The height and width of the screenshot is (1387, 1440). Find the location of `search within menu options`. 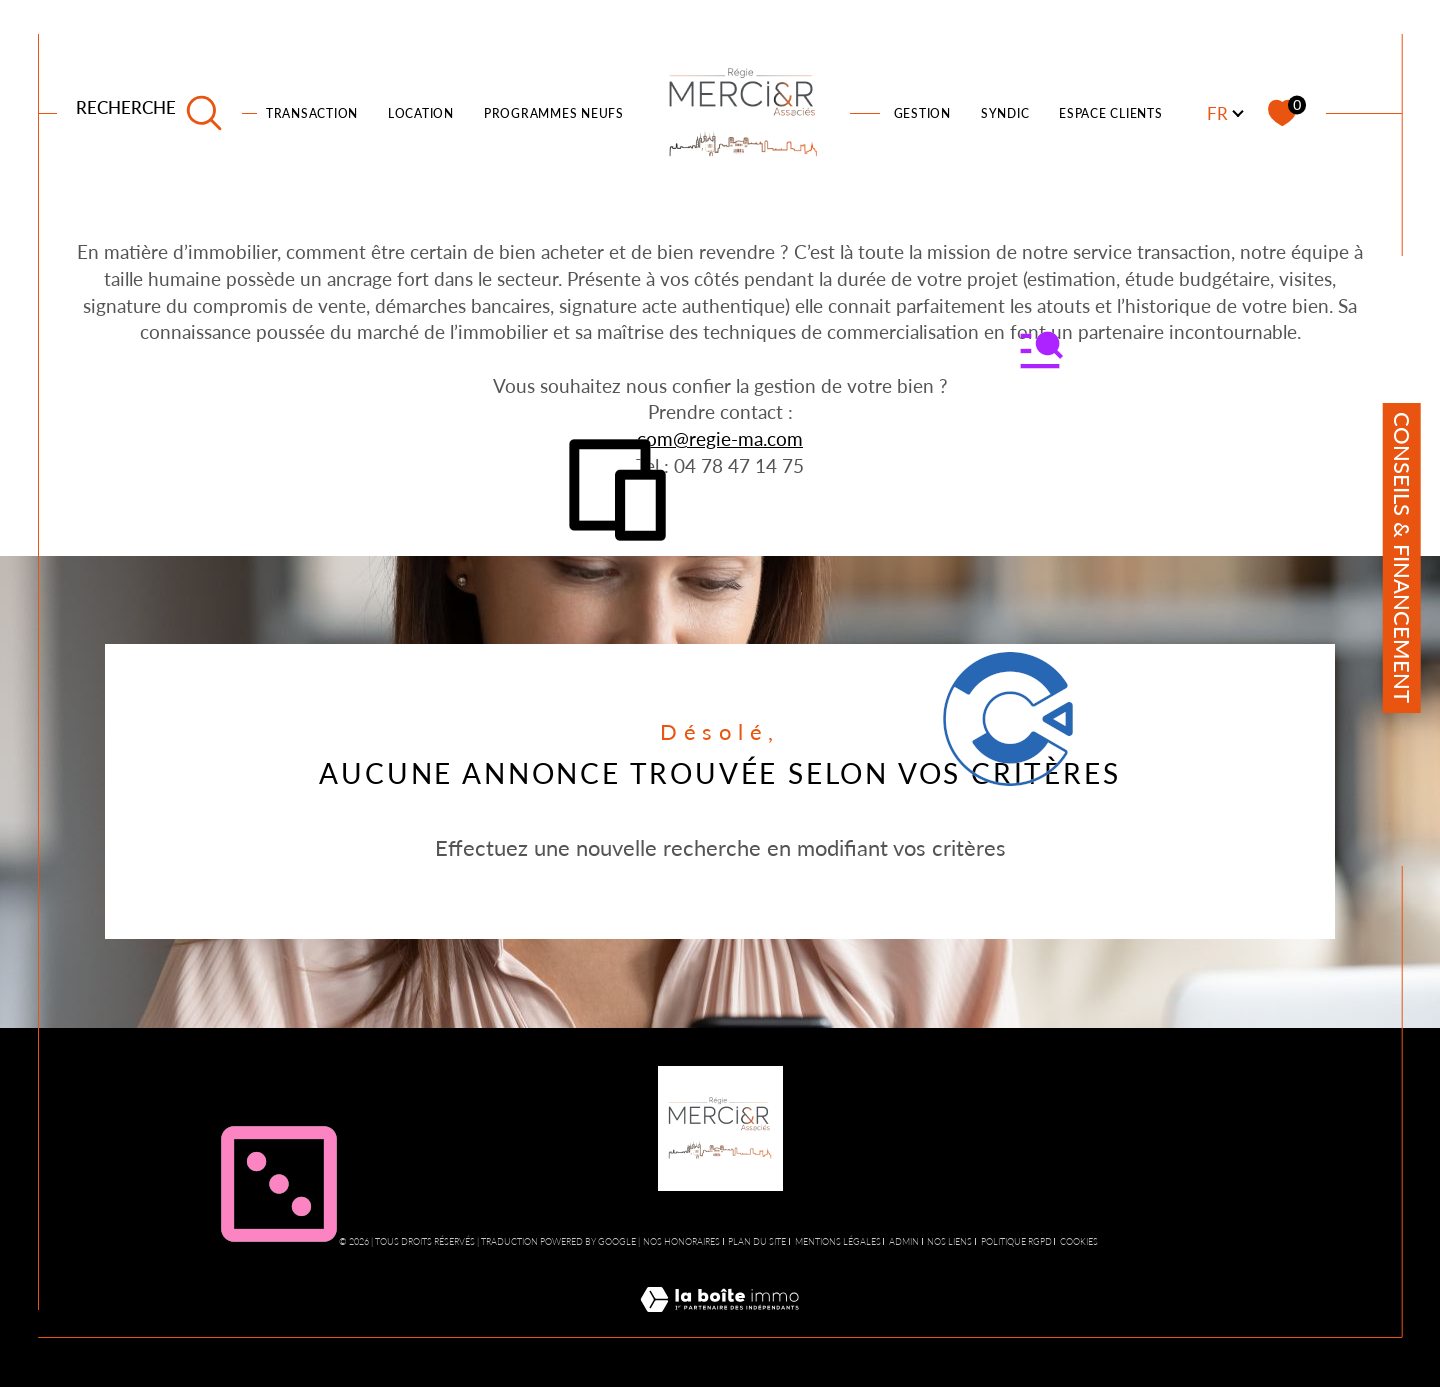

search within menu options is located at coordinates (1040, 351).